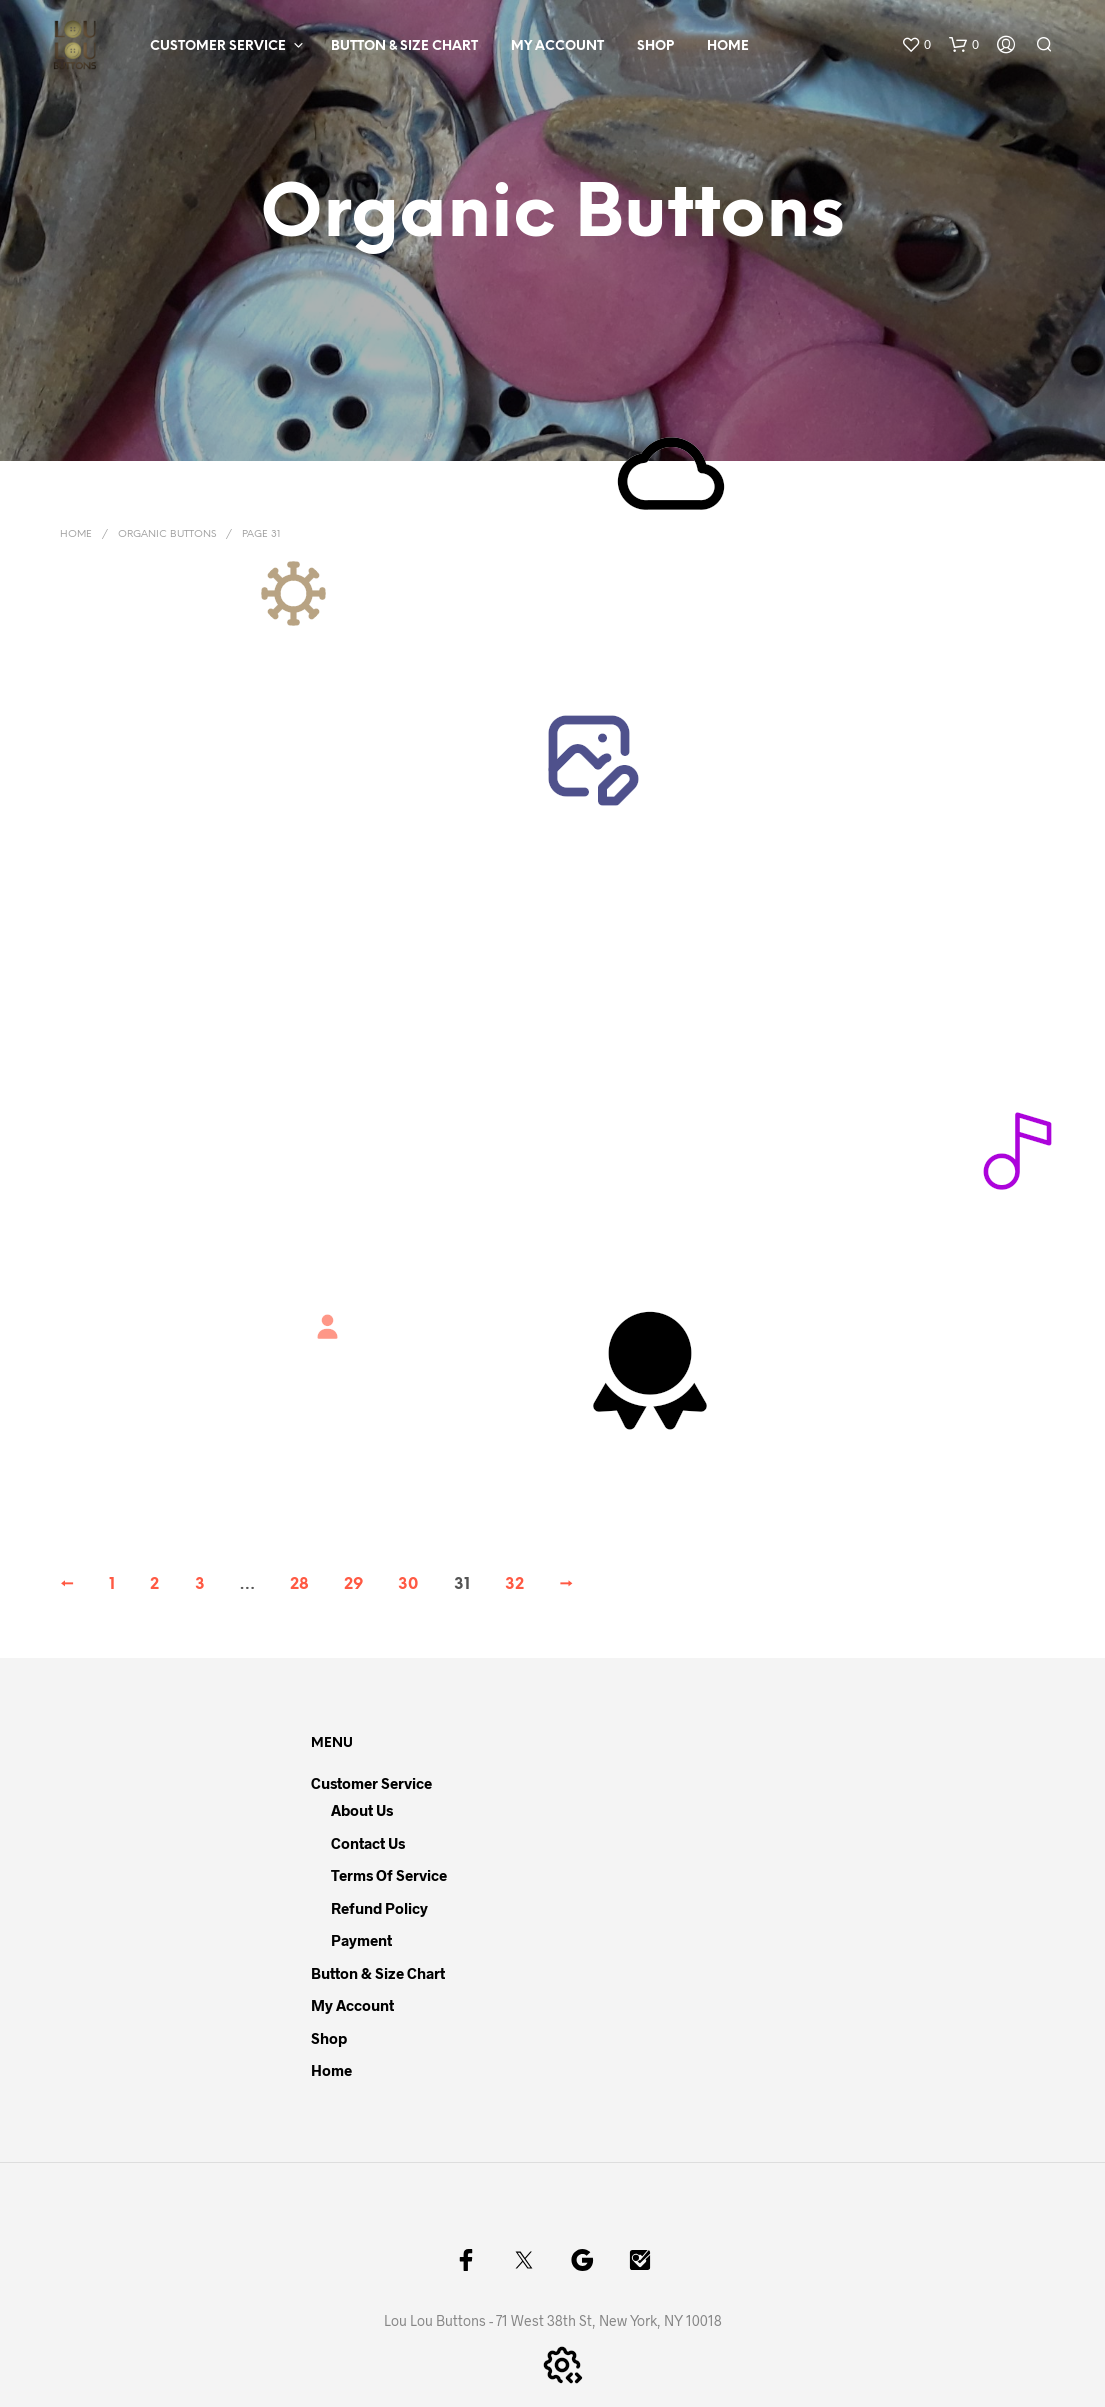 The height and width of the screenshot is (2407, 1105). What do you see at coordinates (327, 1326) in the screenshot?
I see `view your profile` at bounding box center [327, 1326].